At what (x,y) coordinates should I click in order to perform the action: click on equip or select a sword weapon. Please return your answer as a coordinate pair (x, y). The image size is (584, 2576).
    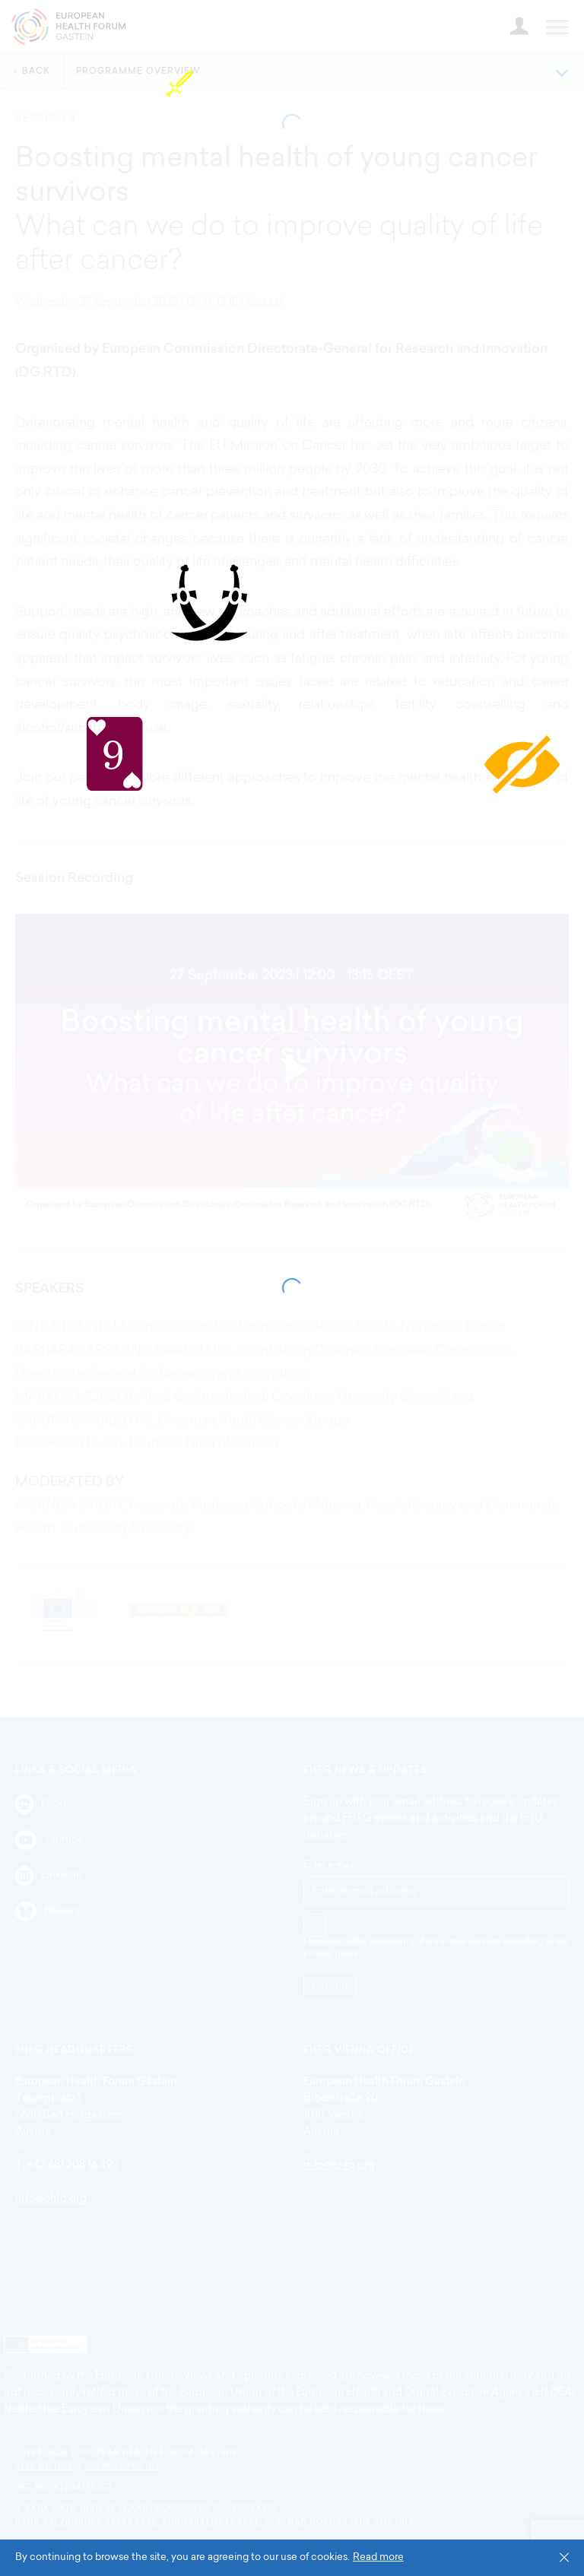
    Looking at the image, I should click on (179, 84).